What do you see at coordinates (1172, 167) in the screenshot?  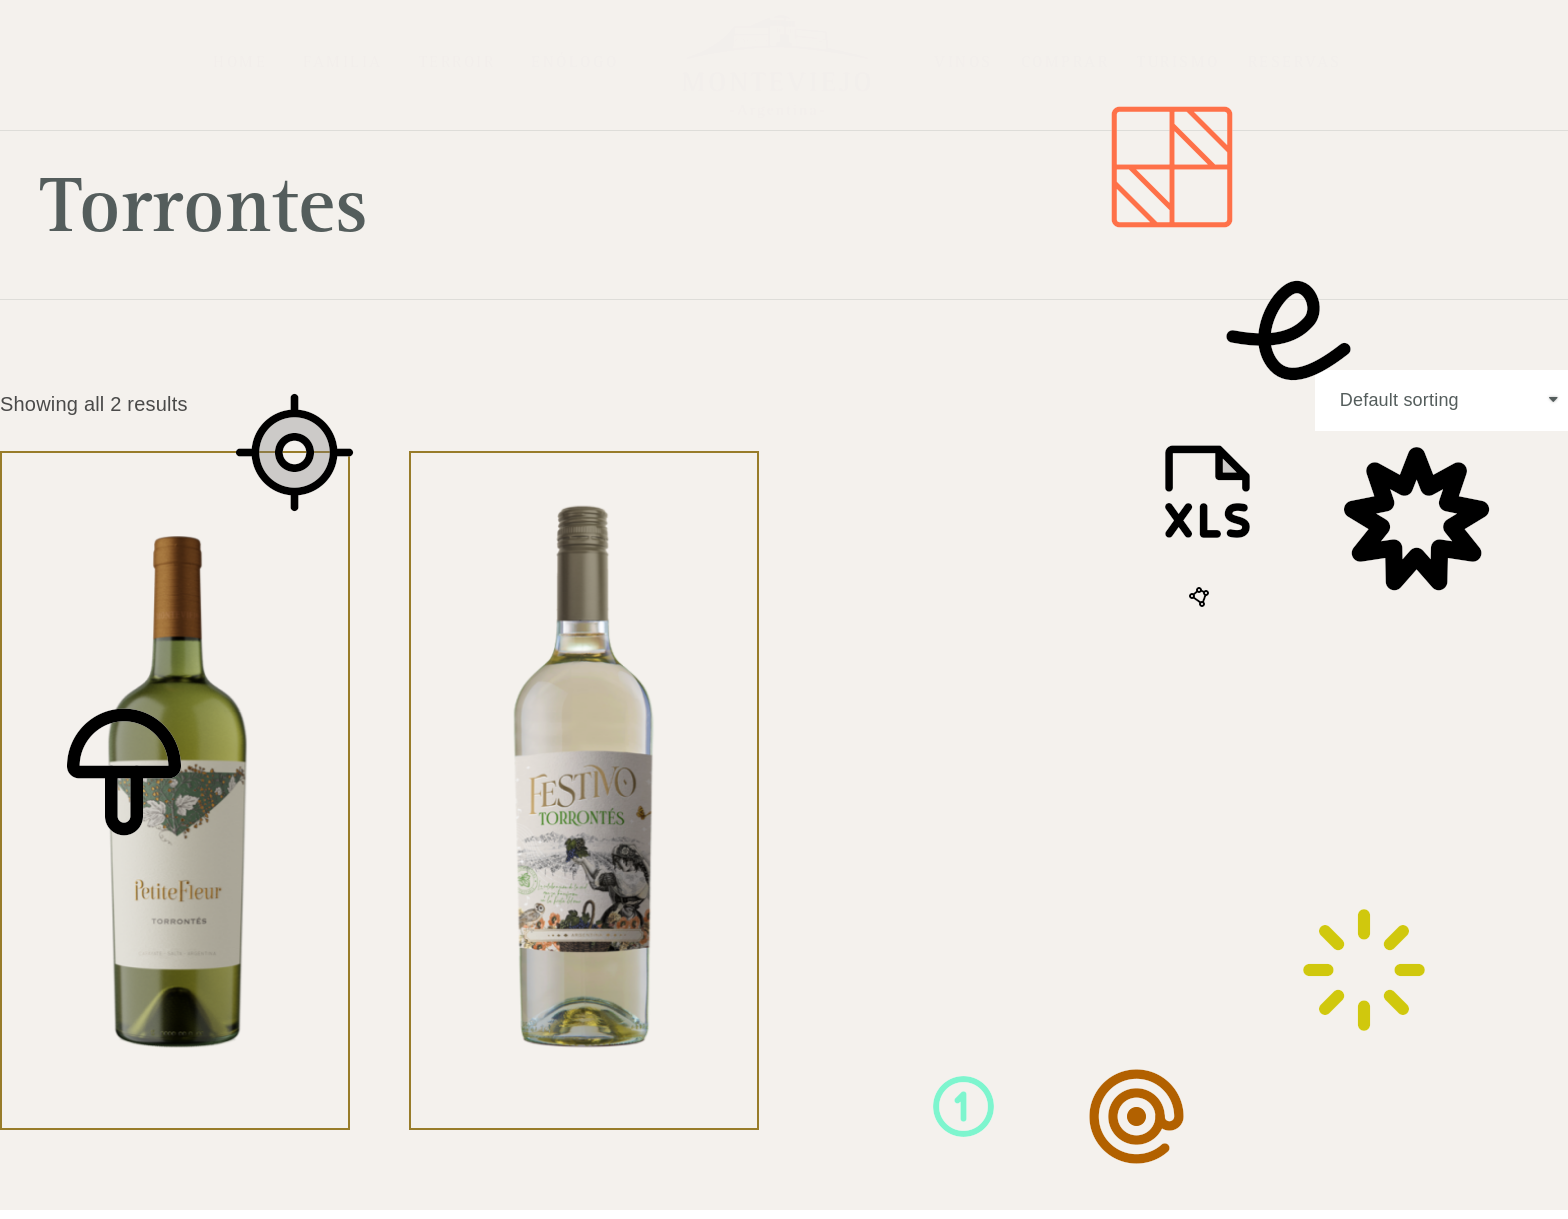 I see `toggle transparency grid view` at bounding box center [1172, 167].